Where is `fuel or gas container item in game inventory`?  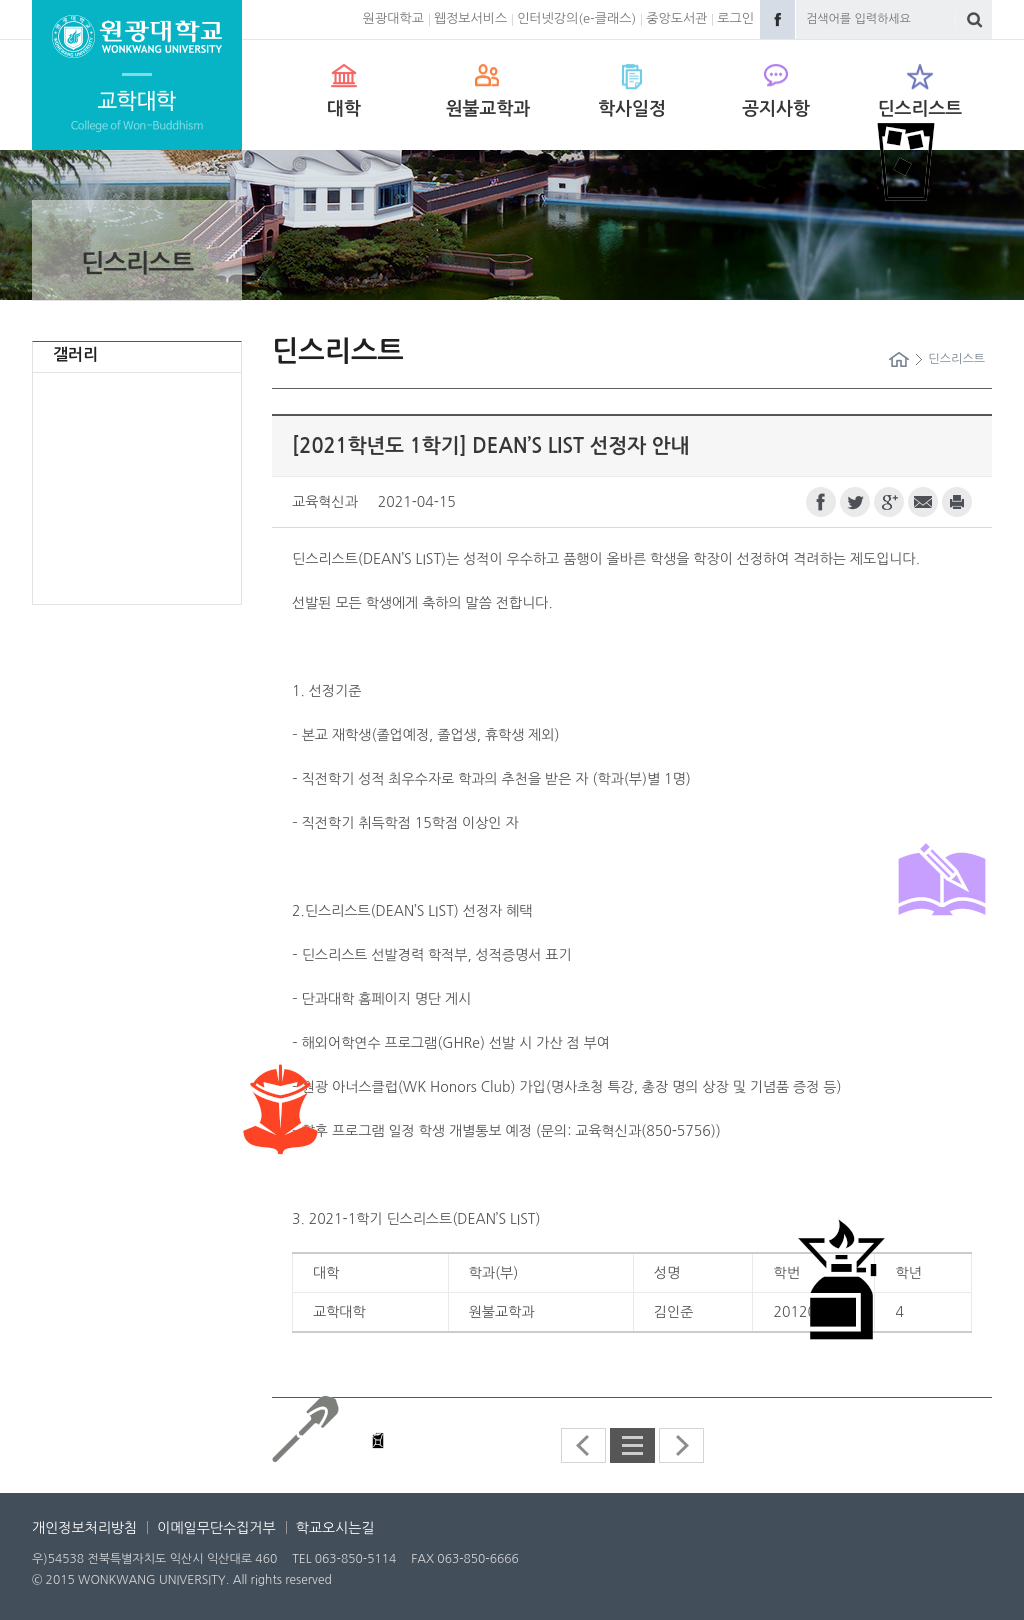
fuel or gas container item in game inventory is located at coordinates (378, 1440).